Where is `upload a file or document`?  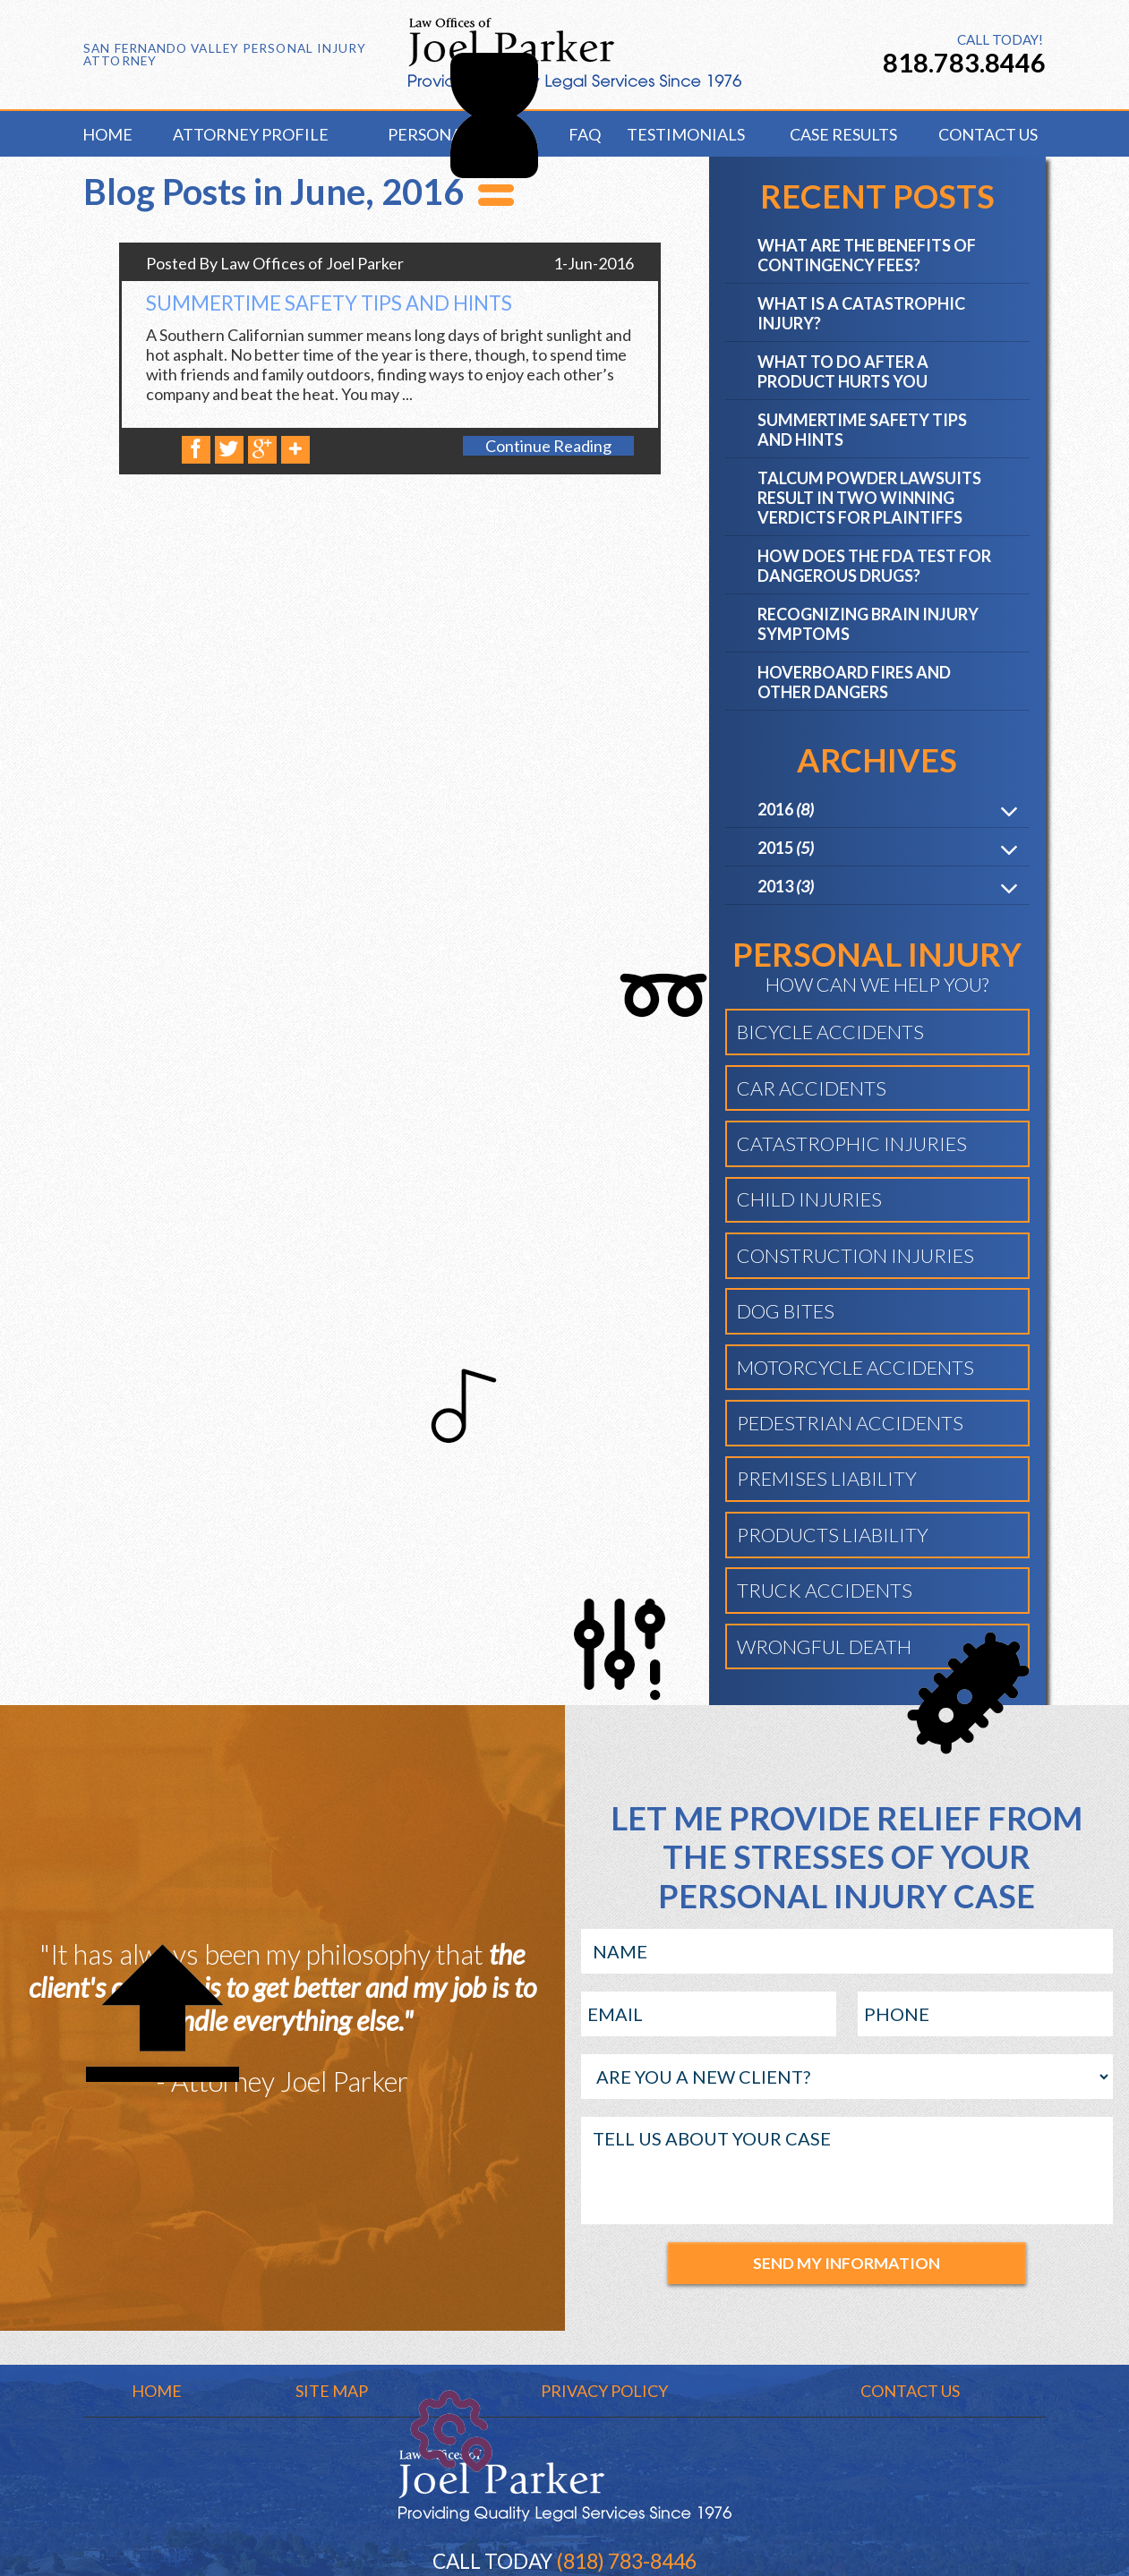
upload a file or document is located at coordinates (162, 2005).